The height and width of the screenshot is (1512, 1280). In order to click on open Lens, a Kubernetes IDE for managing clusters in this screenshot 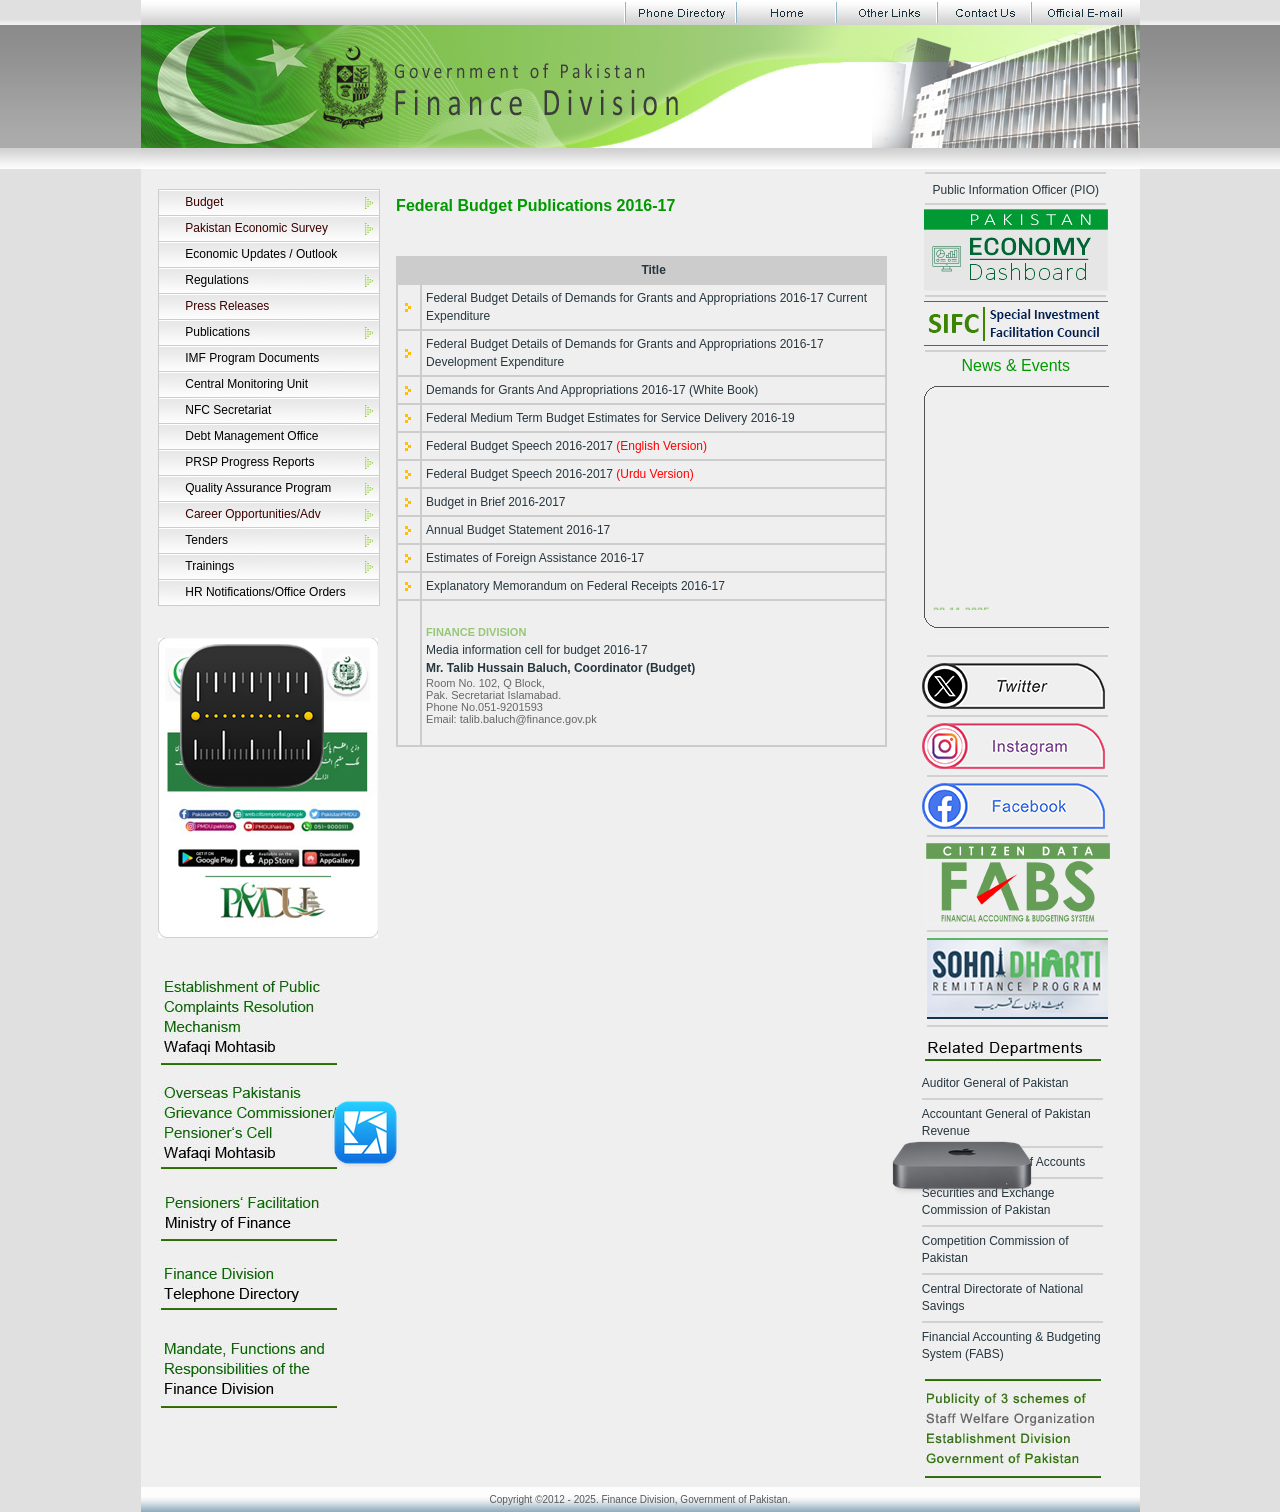, I will do `click(365, 1132)`.